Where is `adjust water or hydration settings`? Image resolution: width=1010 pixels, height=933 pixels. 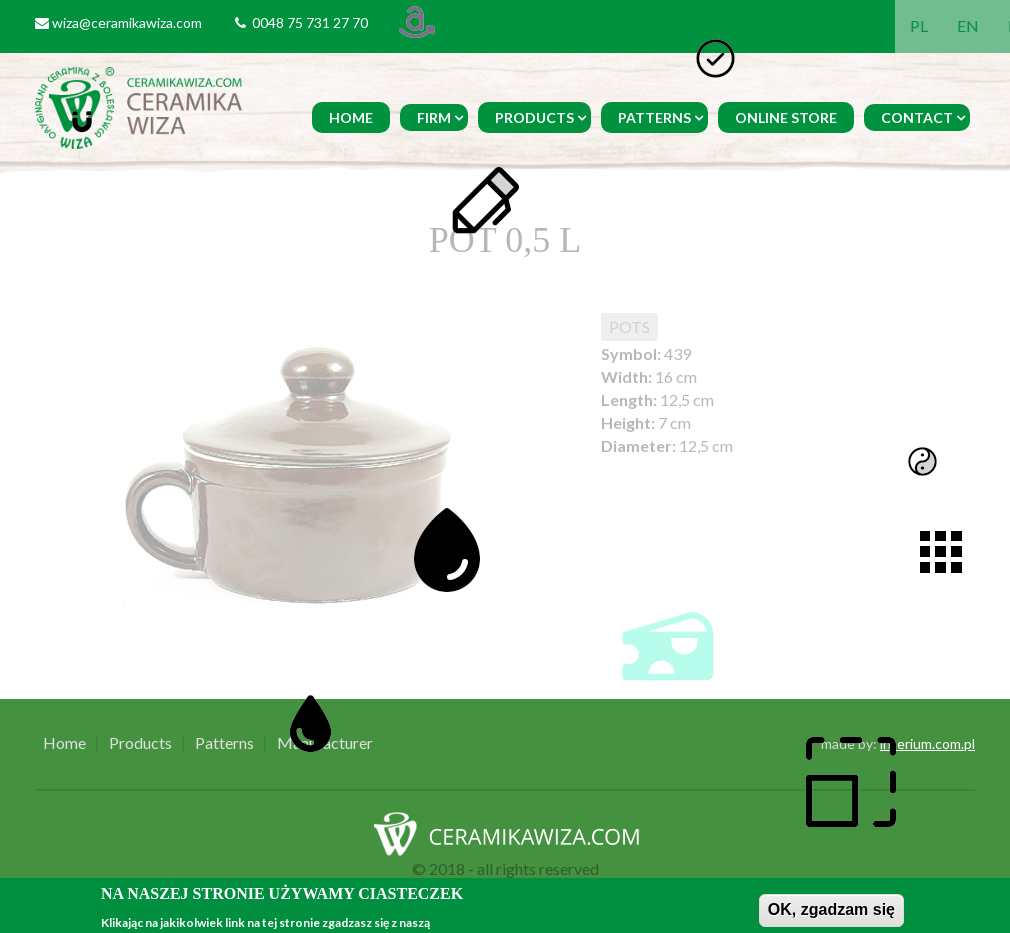
adjust water or hydration settings is located at coordinates (447, 553).